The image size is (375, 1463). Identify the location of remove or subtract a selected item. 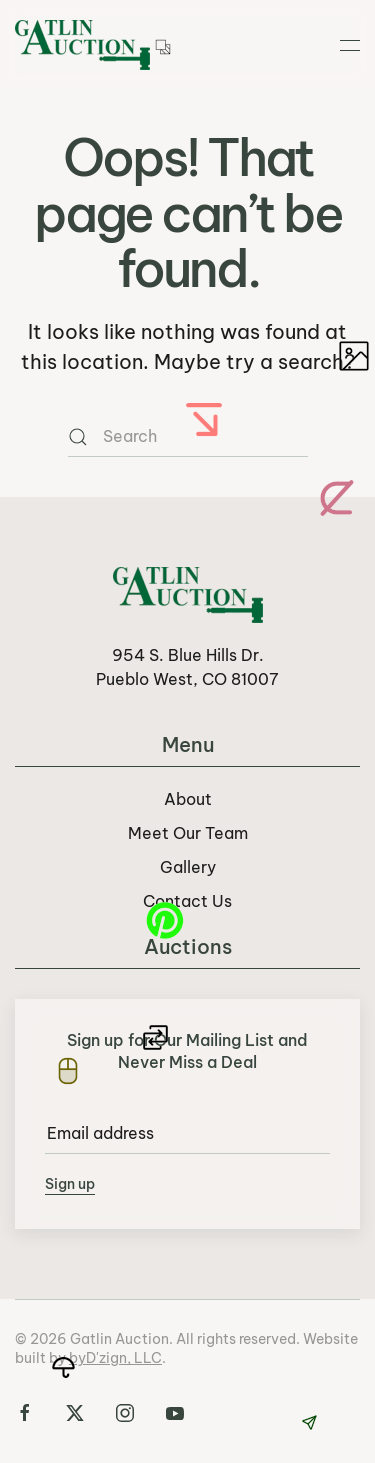
(163, 47).